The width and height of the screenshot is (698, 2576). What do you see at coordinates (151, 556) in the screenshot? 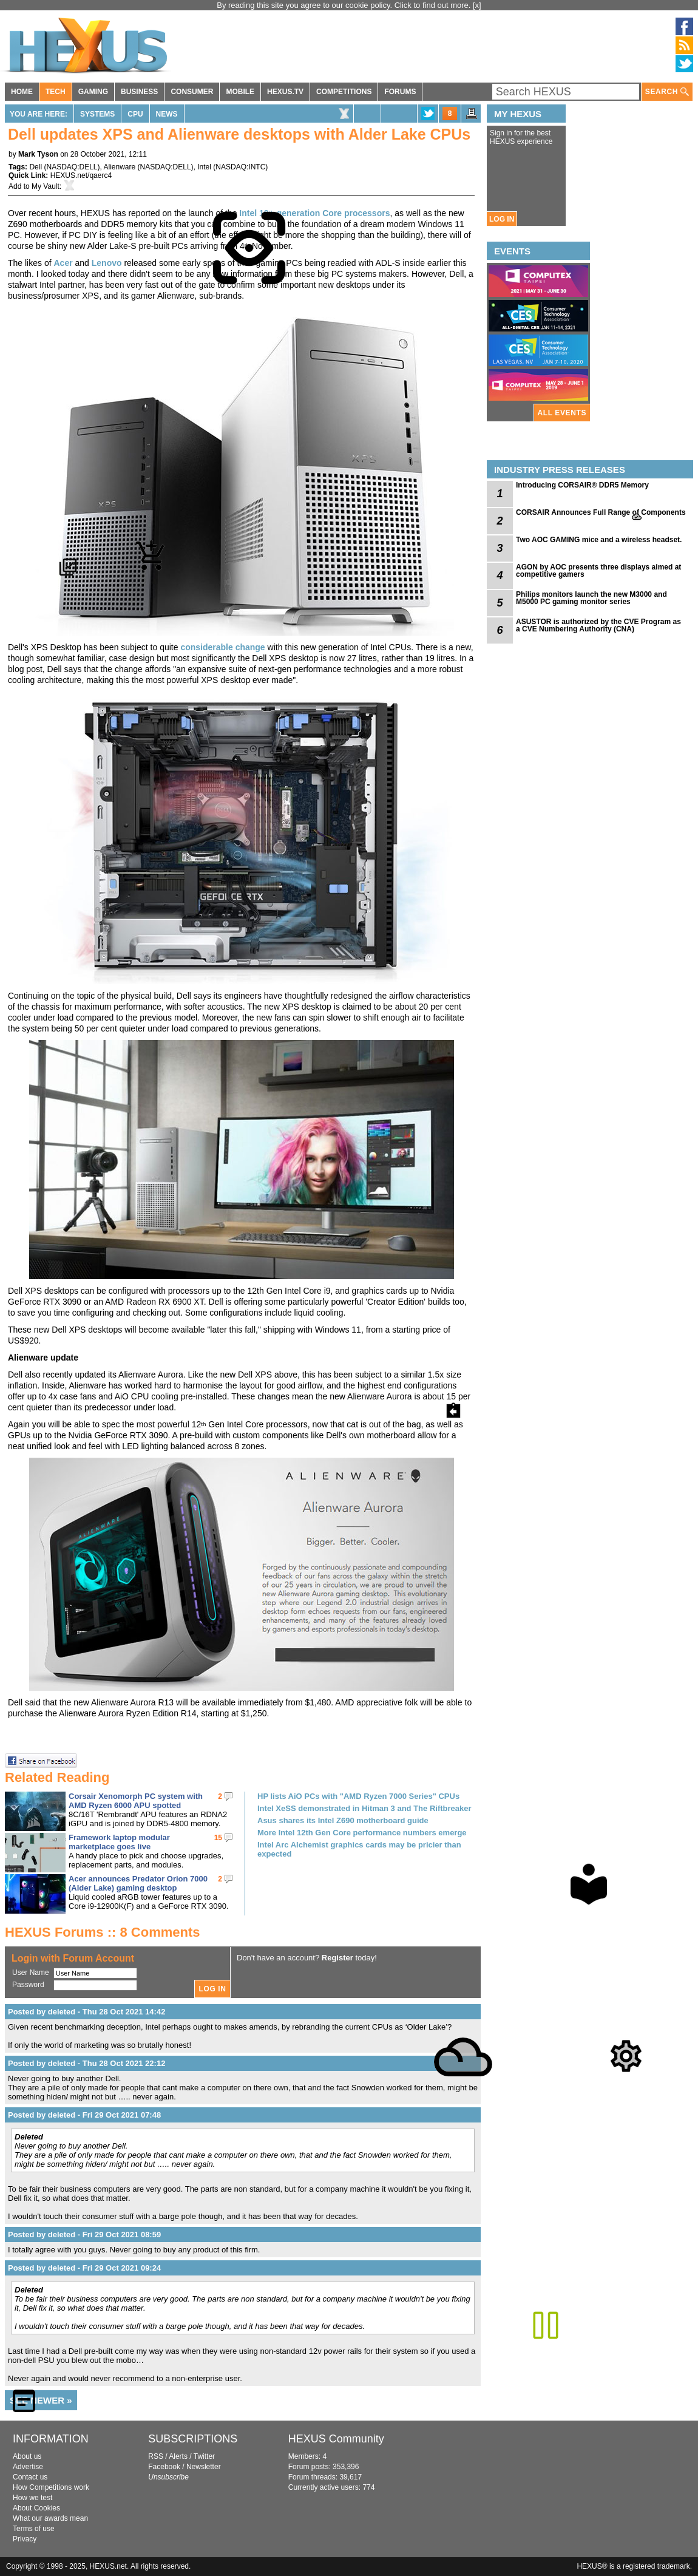
I see `add item to shopping cart` at bounding box center [151, 556].